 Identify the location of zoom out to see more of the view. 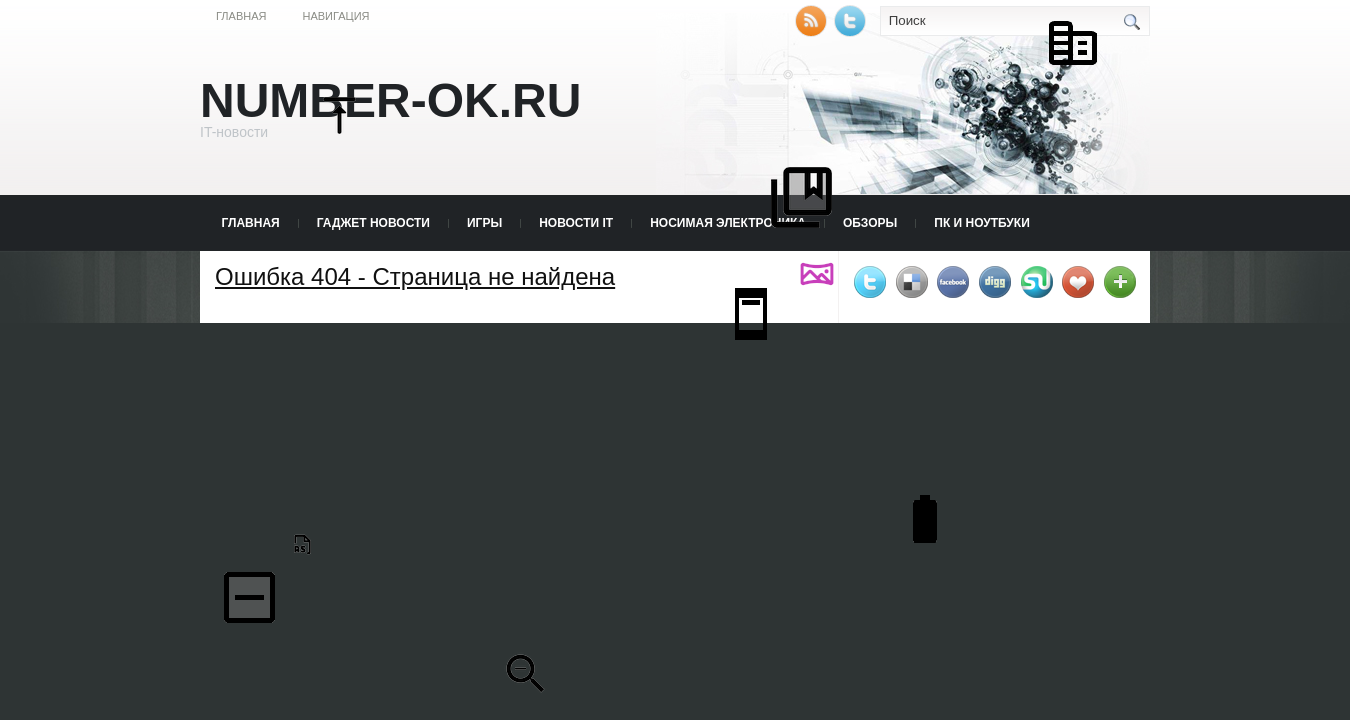
(526, 674).